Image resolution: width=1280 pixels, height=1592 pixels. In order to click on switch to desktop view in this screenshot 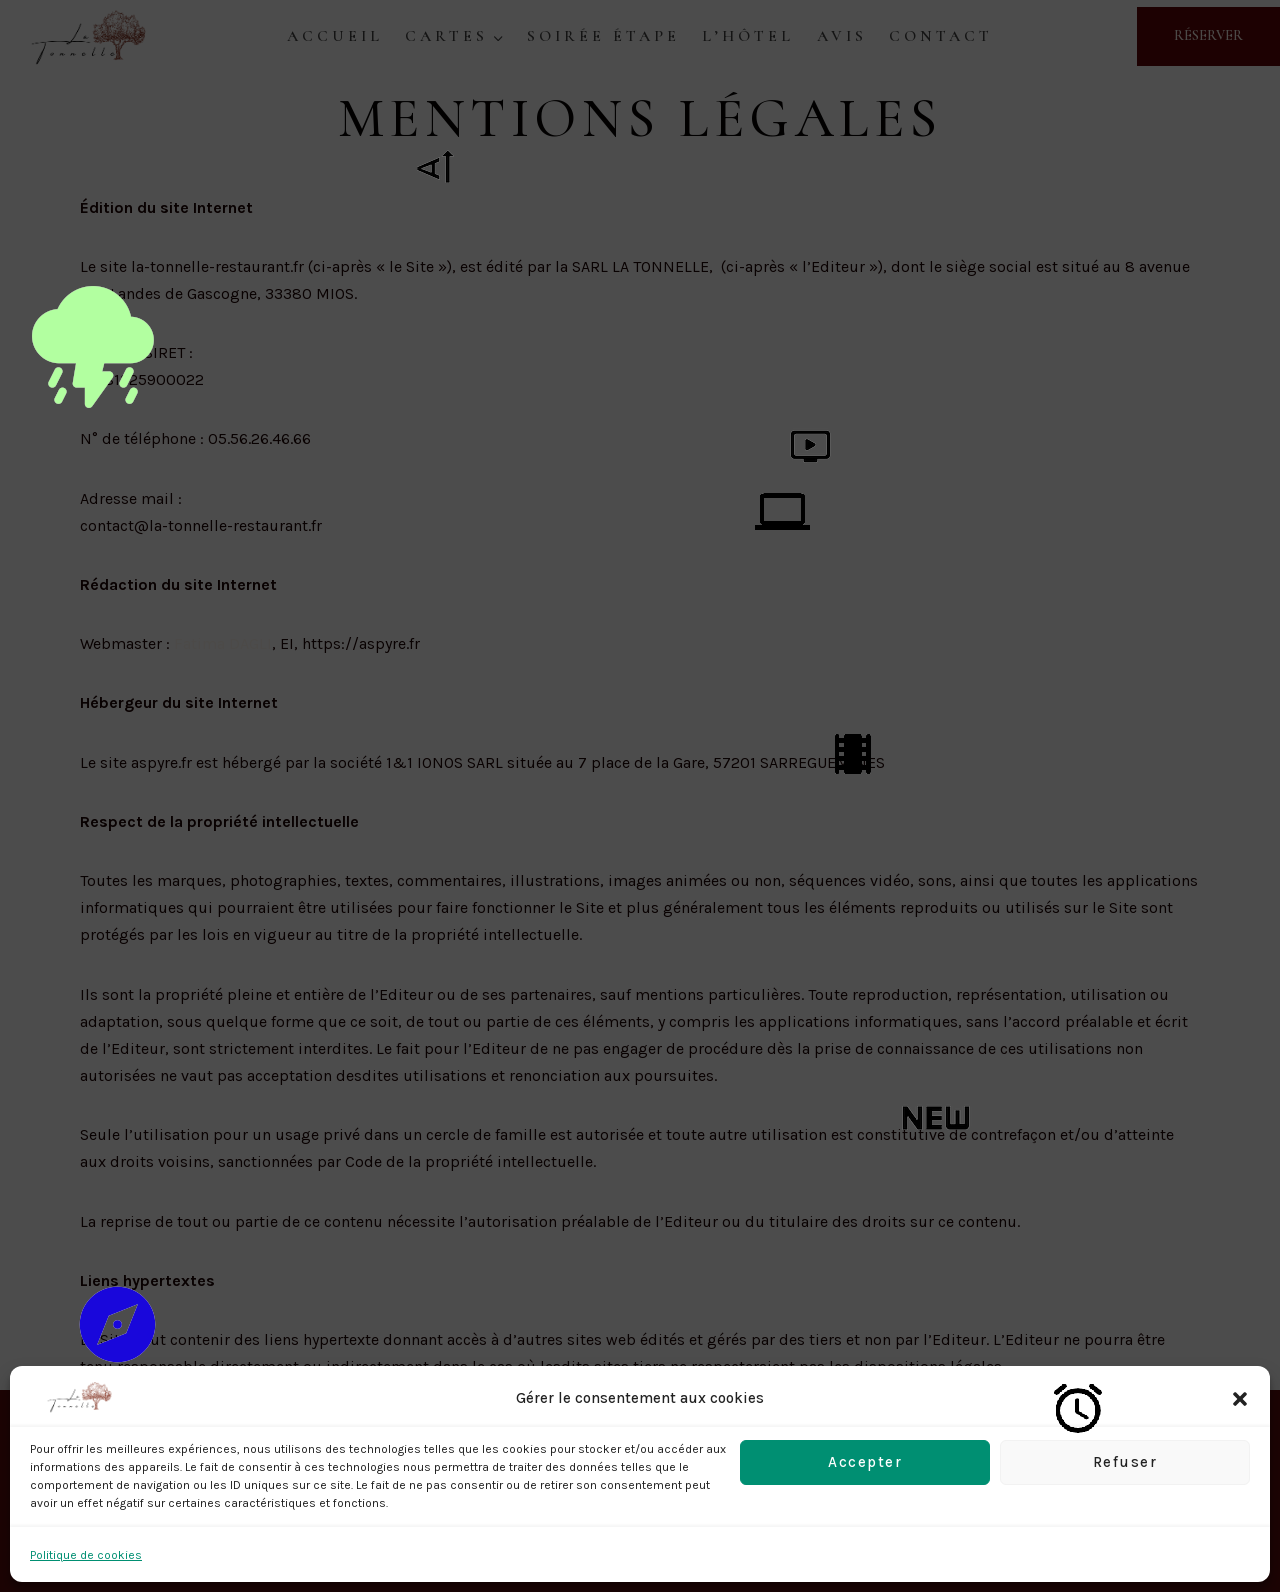, I will do `click(782, 511)`.